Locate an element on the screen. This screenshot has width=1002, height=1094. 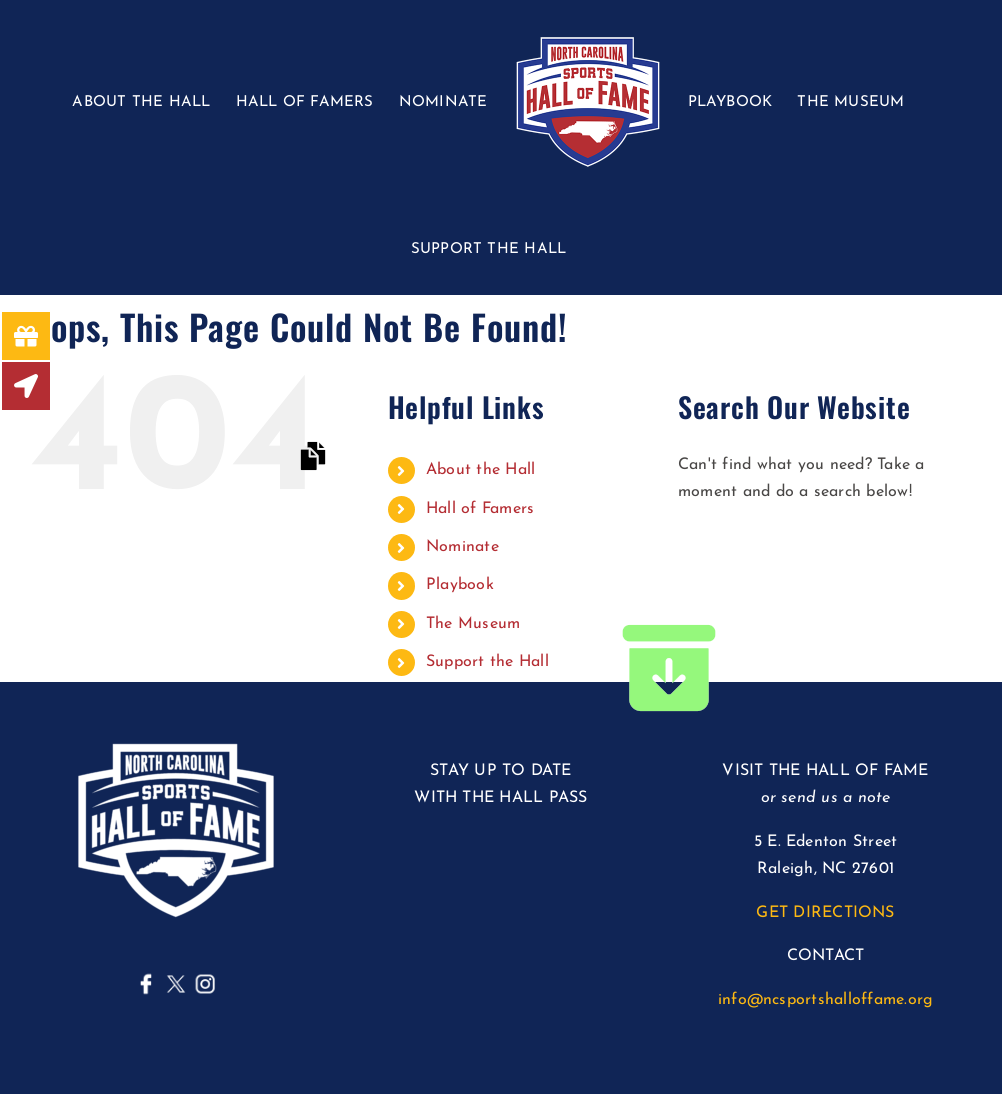
archive selected item is located at coordinates (669, 668).